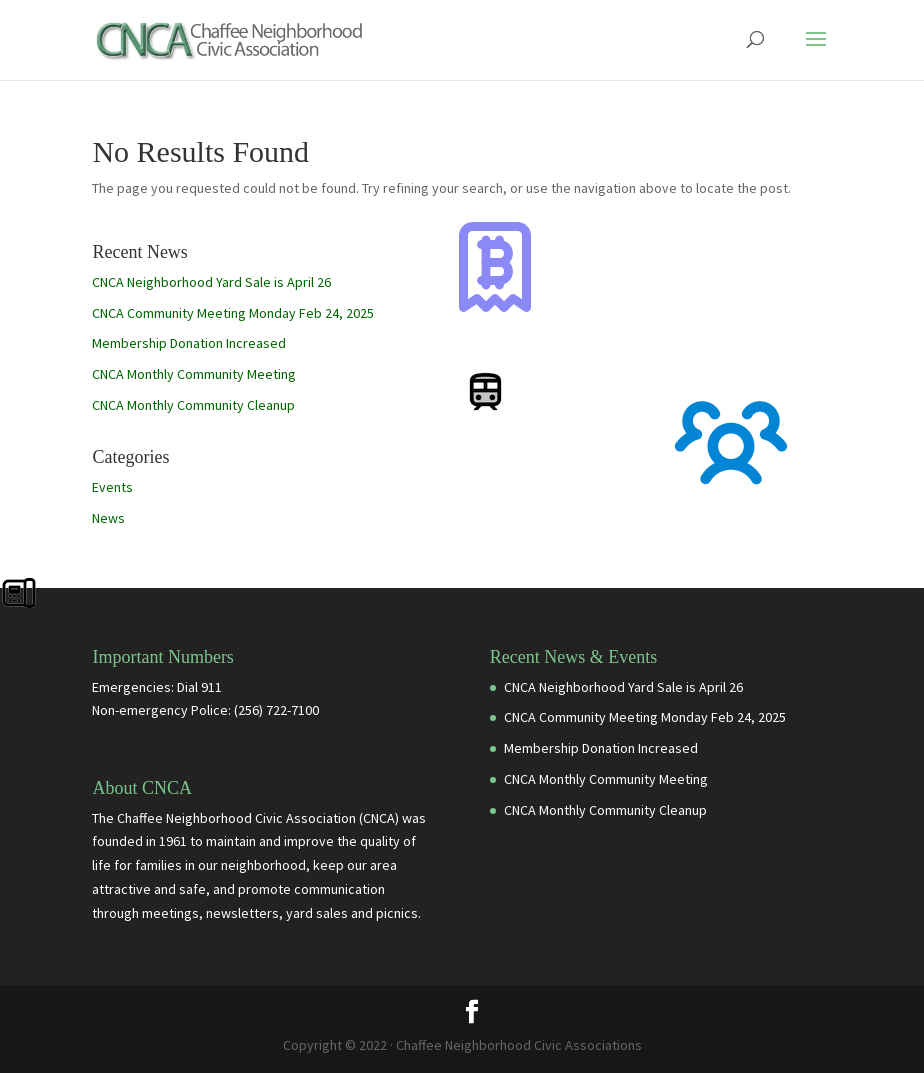 The image size is (924, 1073). Describe the element at coordinates (731, 439) in the screenshot. I see `view group members or team` at that location.